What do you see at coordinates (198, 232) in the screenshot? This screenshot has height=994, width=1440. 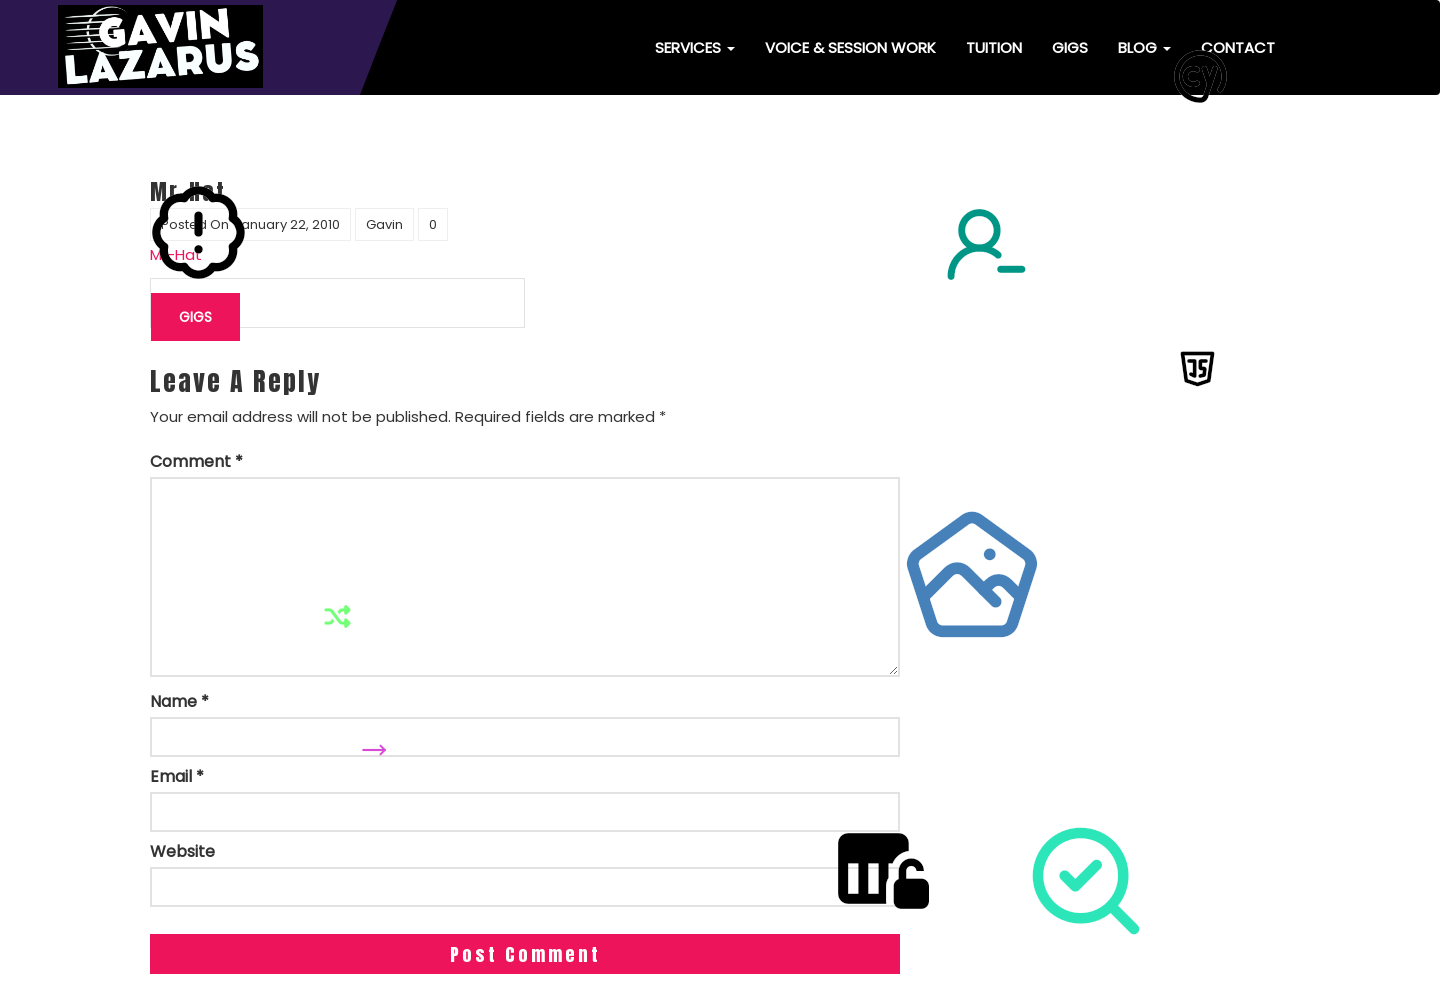 I see `indicates an alert or warning notification` at bounding box center [198, 232].